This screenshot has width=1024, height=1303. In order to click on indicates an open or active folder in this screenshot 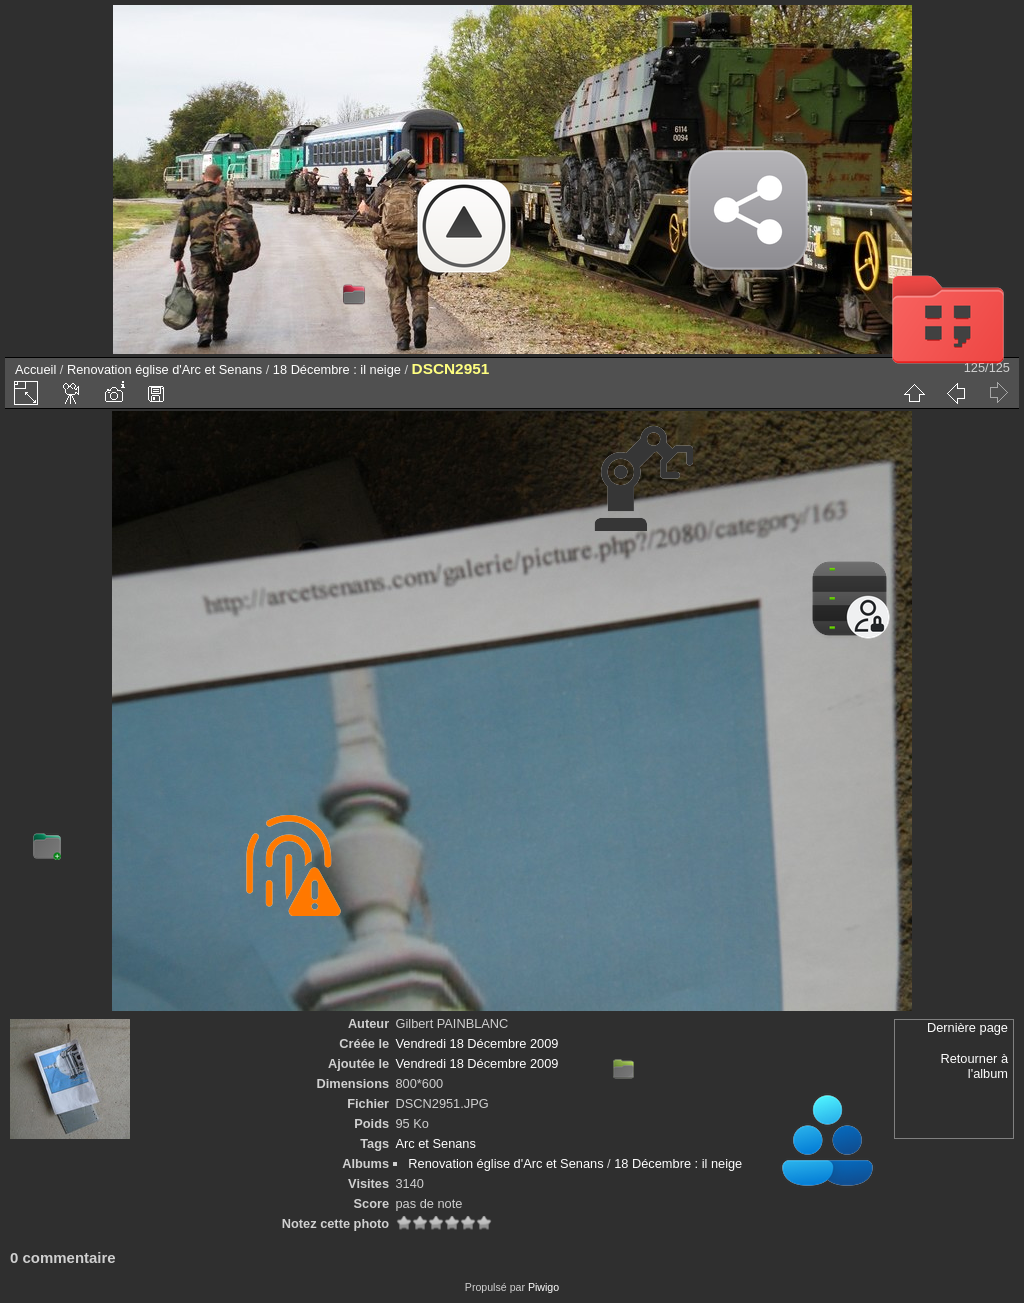, I will do `click(354, 294)`.